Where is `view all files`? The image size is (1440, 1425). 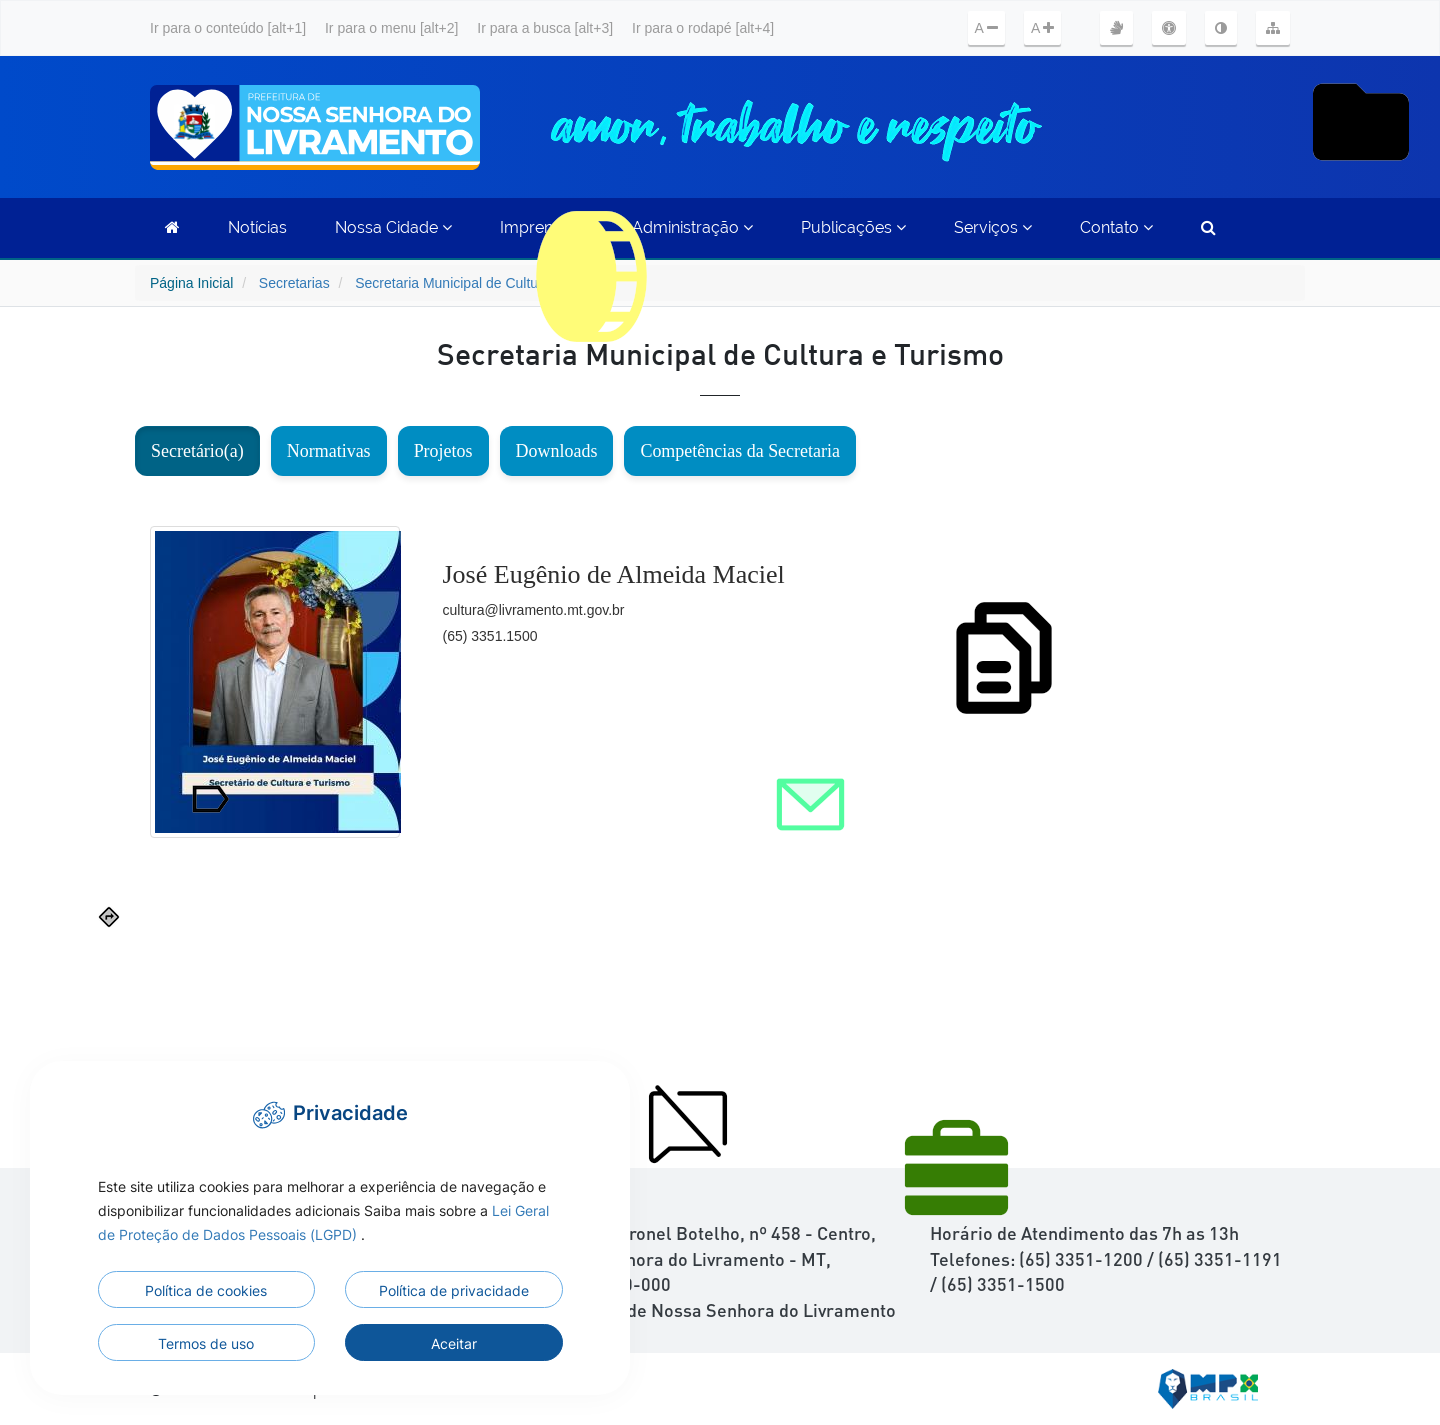
view all files is located at coordinates (1003, 659).